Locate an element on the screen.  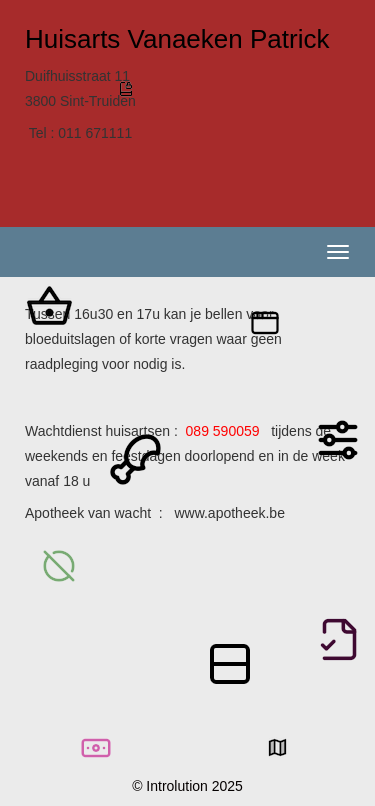
indicates a disabled or inactive state is located at coordinates (59, 566).